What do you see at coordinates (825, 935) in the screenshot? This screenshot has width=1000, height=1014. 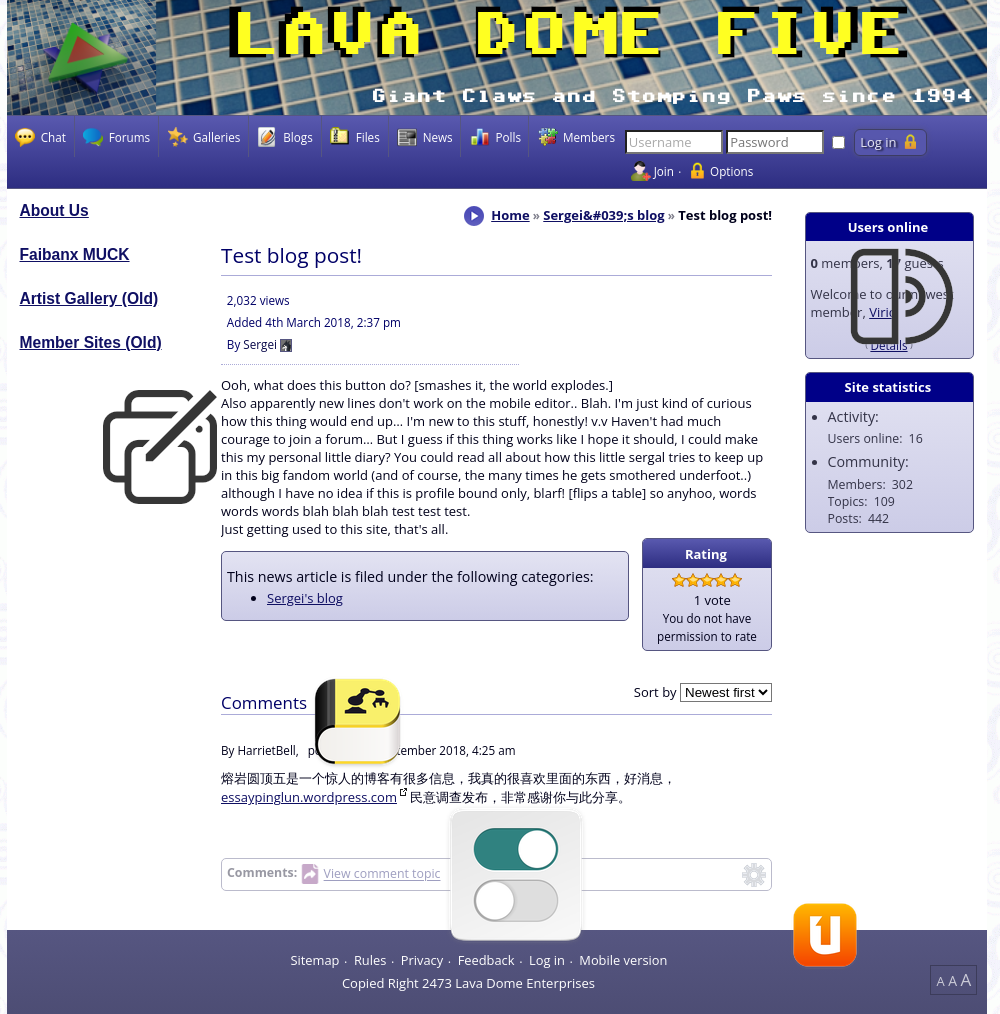 I see `open ubuntu one cloud storage app` at bounding box center [825, 935].